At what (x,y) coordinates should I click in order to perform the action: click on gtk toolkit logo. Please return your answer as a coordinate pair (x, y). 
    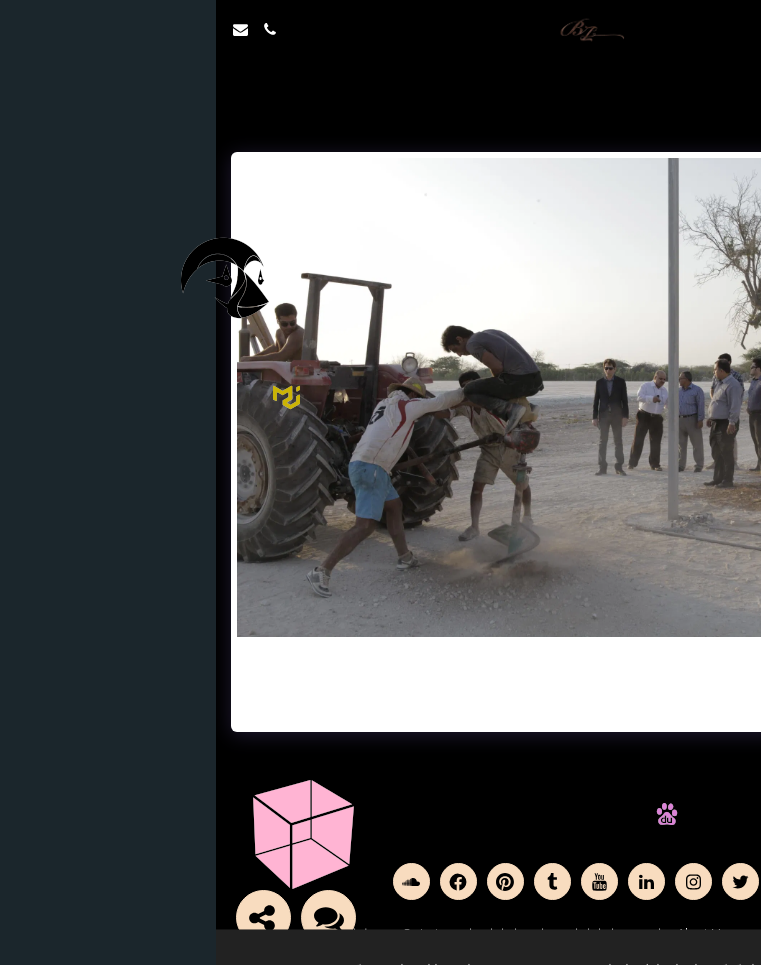
    Looking at the image, I should click on (303, 834).